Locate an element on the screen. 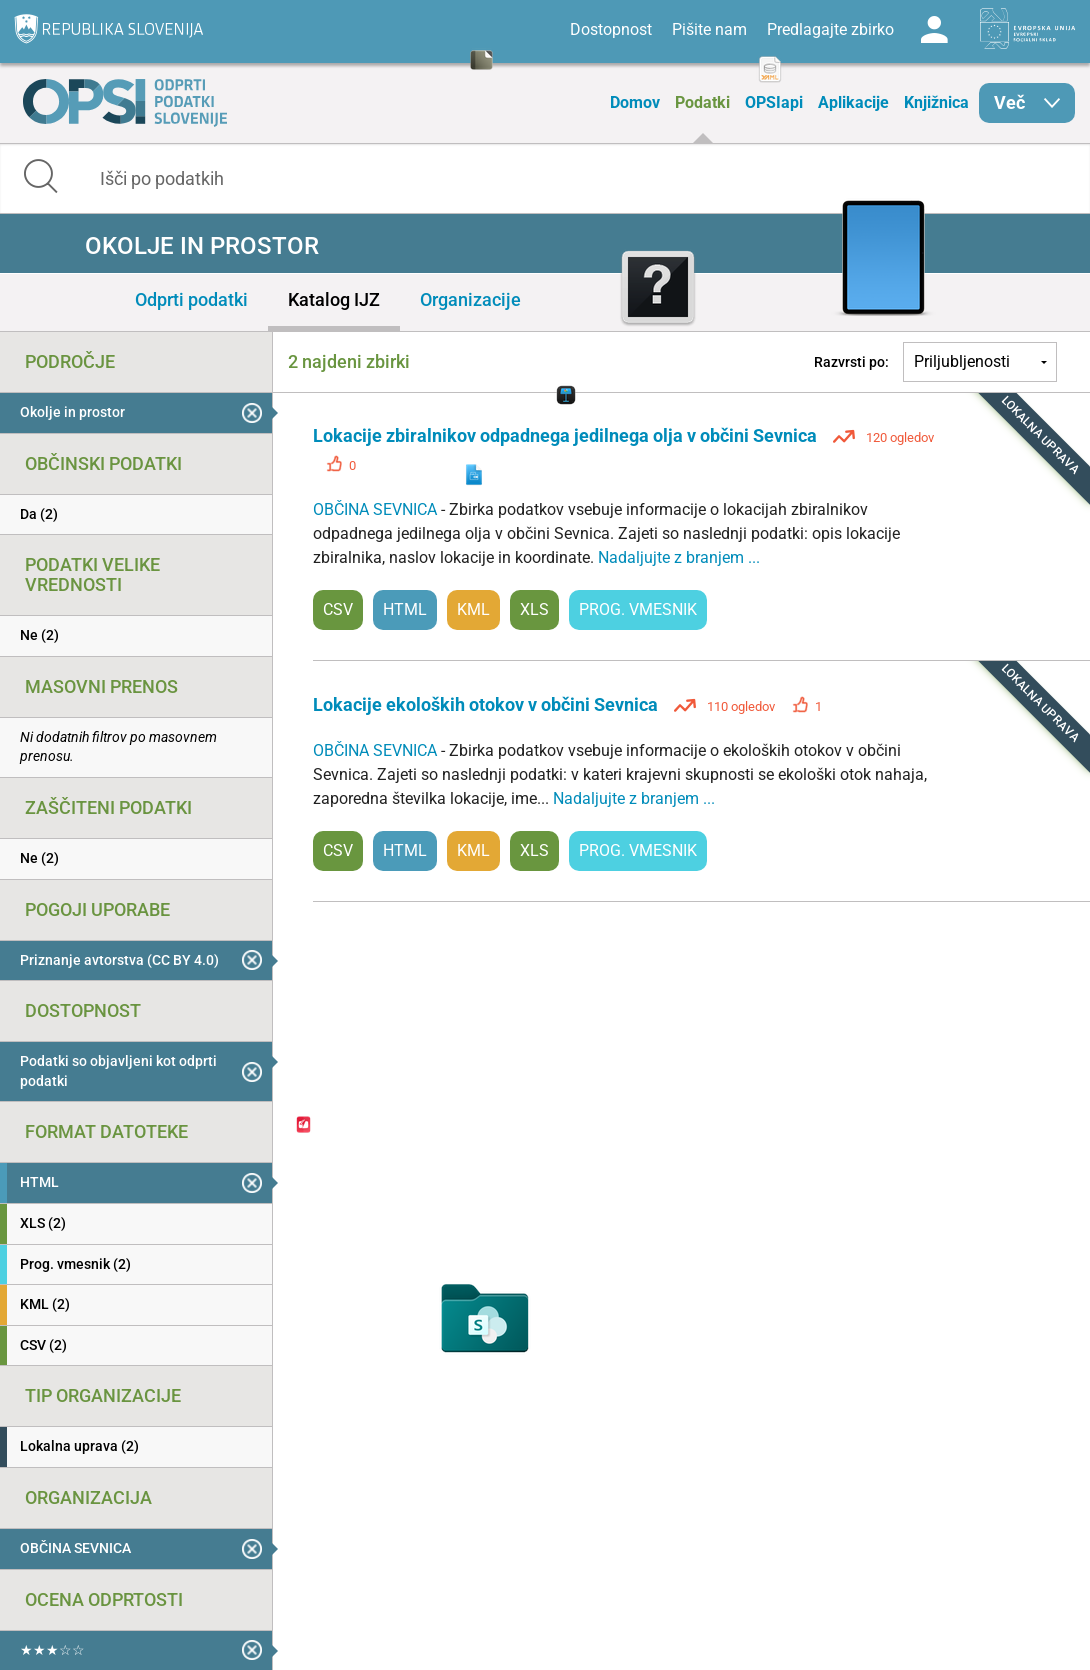 The width and height of the screenshot is (1090, 1670). iPad Air M2 device icon is located at coordinates (883, 258).